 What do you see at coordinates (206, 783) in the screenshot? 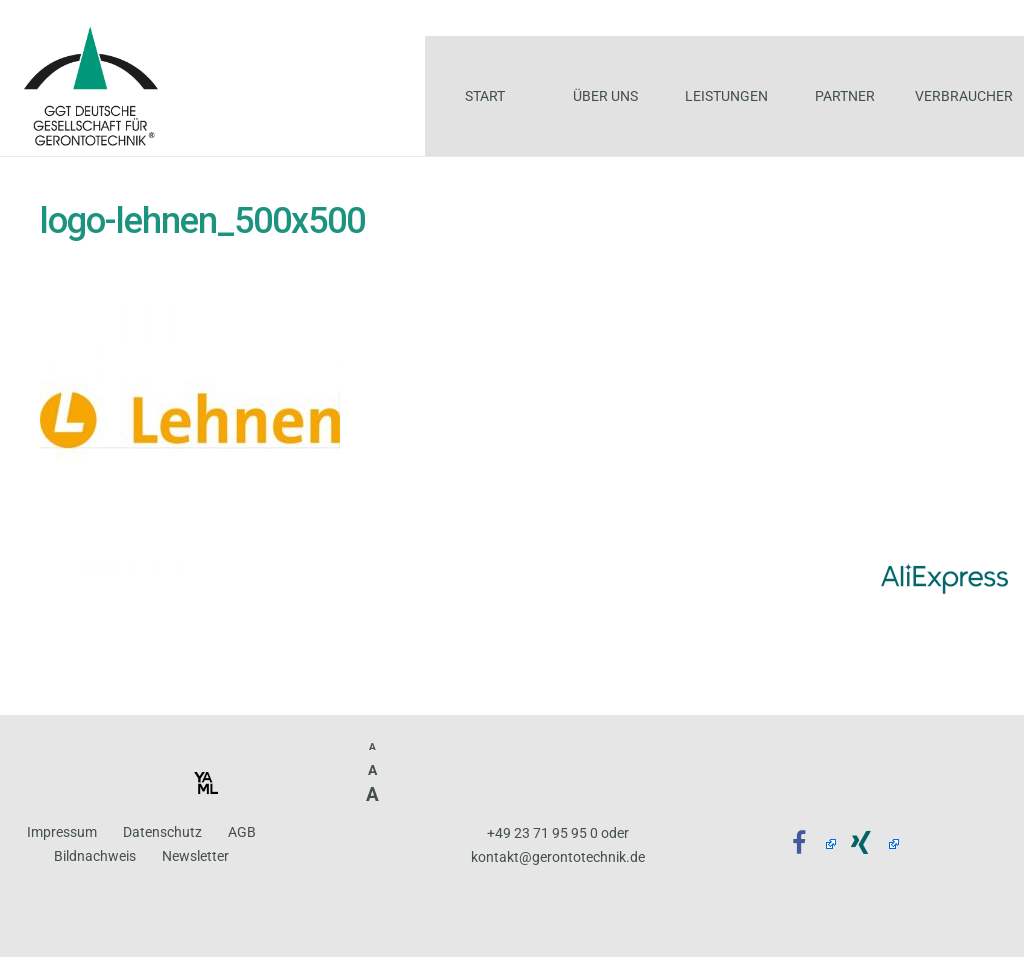
I see `indicates a YAML configuration file` at bounding box center [206, 783].